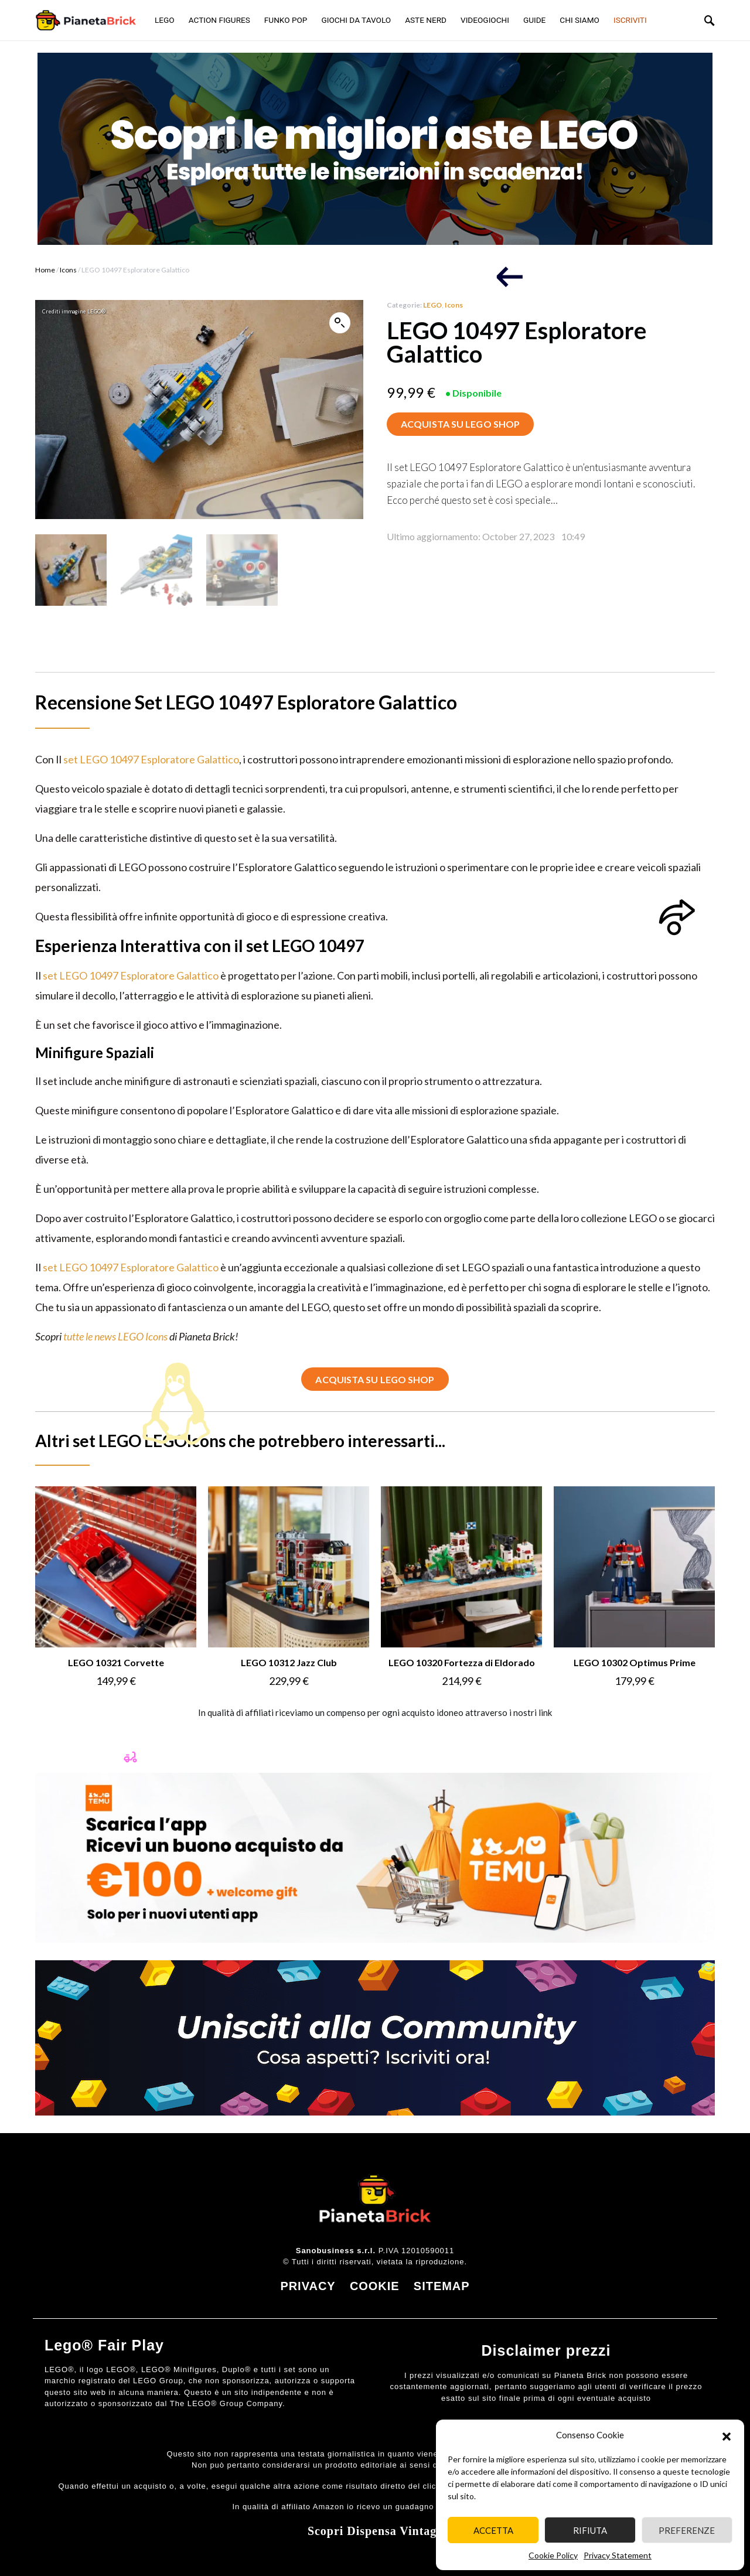 The width and height of the screenshot is (750, 2576). Describe the element at coordinates (176, 1404) in the screenshot. I see `open a linux terminal session` at that location.